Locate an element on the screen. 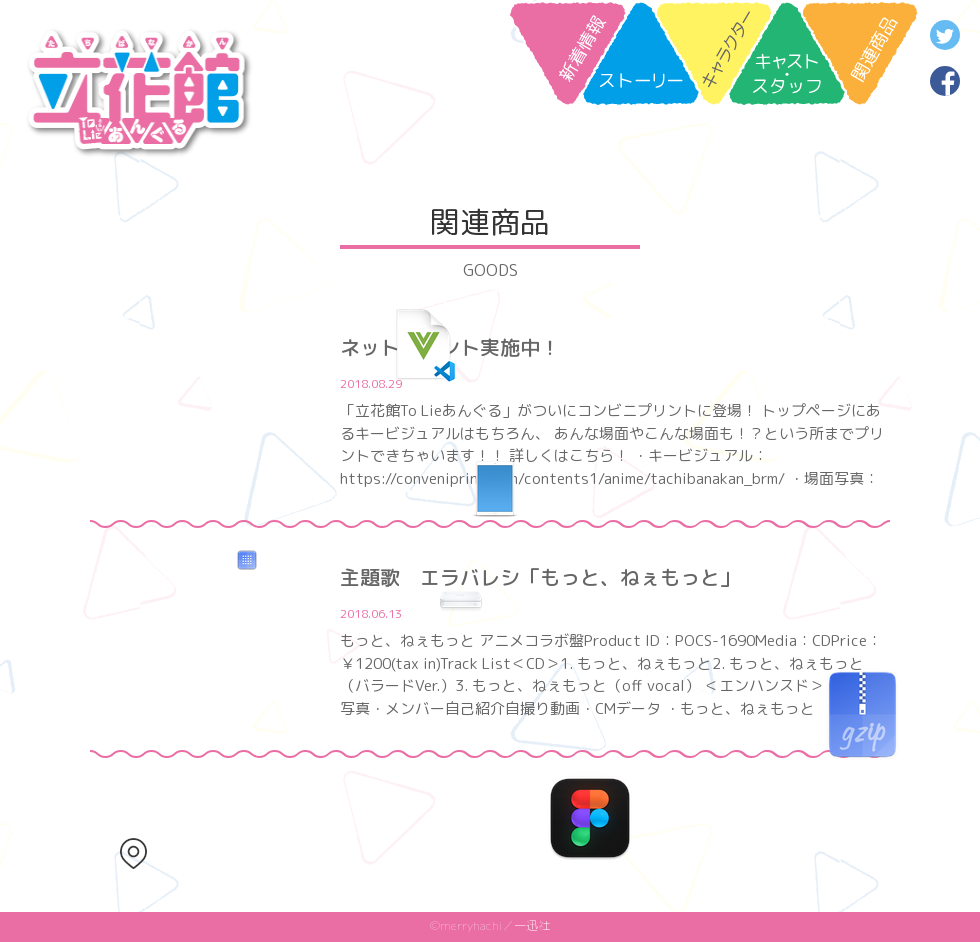 Image resolution: width=980 pixels, height=942 pixels. open the app drawer or launcher is located at coordinates (247, 560).